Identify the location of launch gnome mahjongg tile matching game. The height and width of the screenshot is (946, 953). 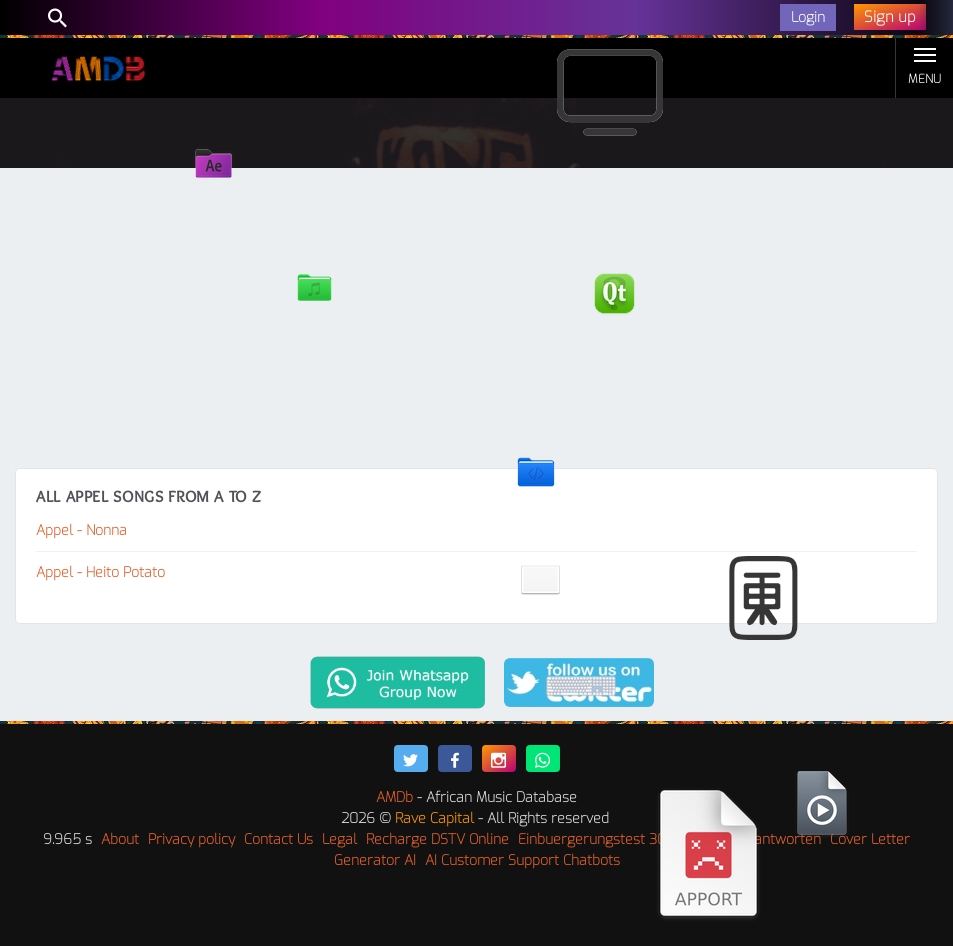
(766, 598).